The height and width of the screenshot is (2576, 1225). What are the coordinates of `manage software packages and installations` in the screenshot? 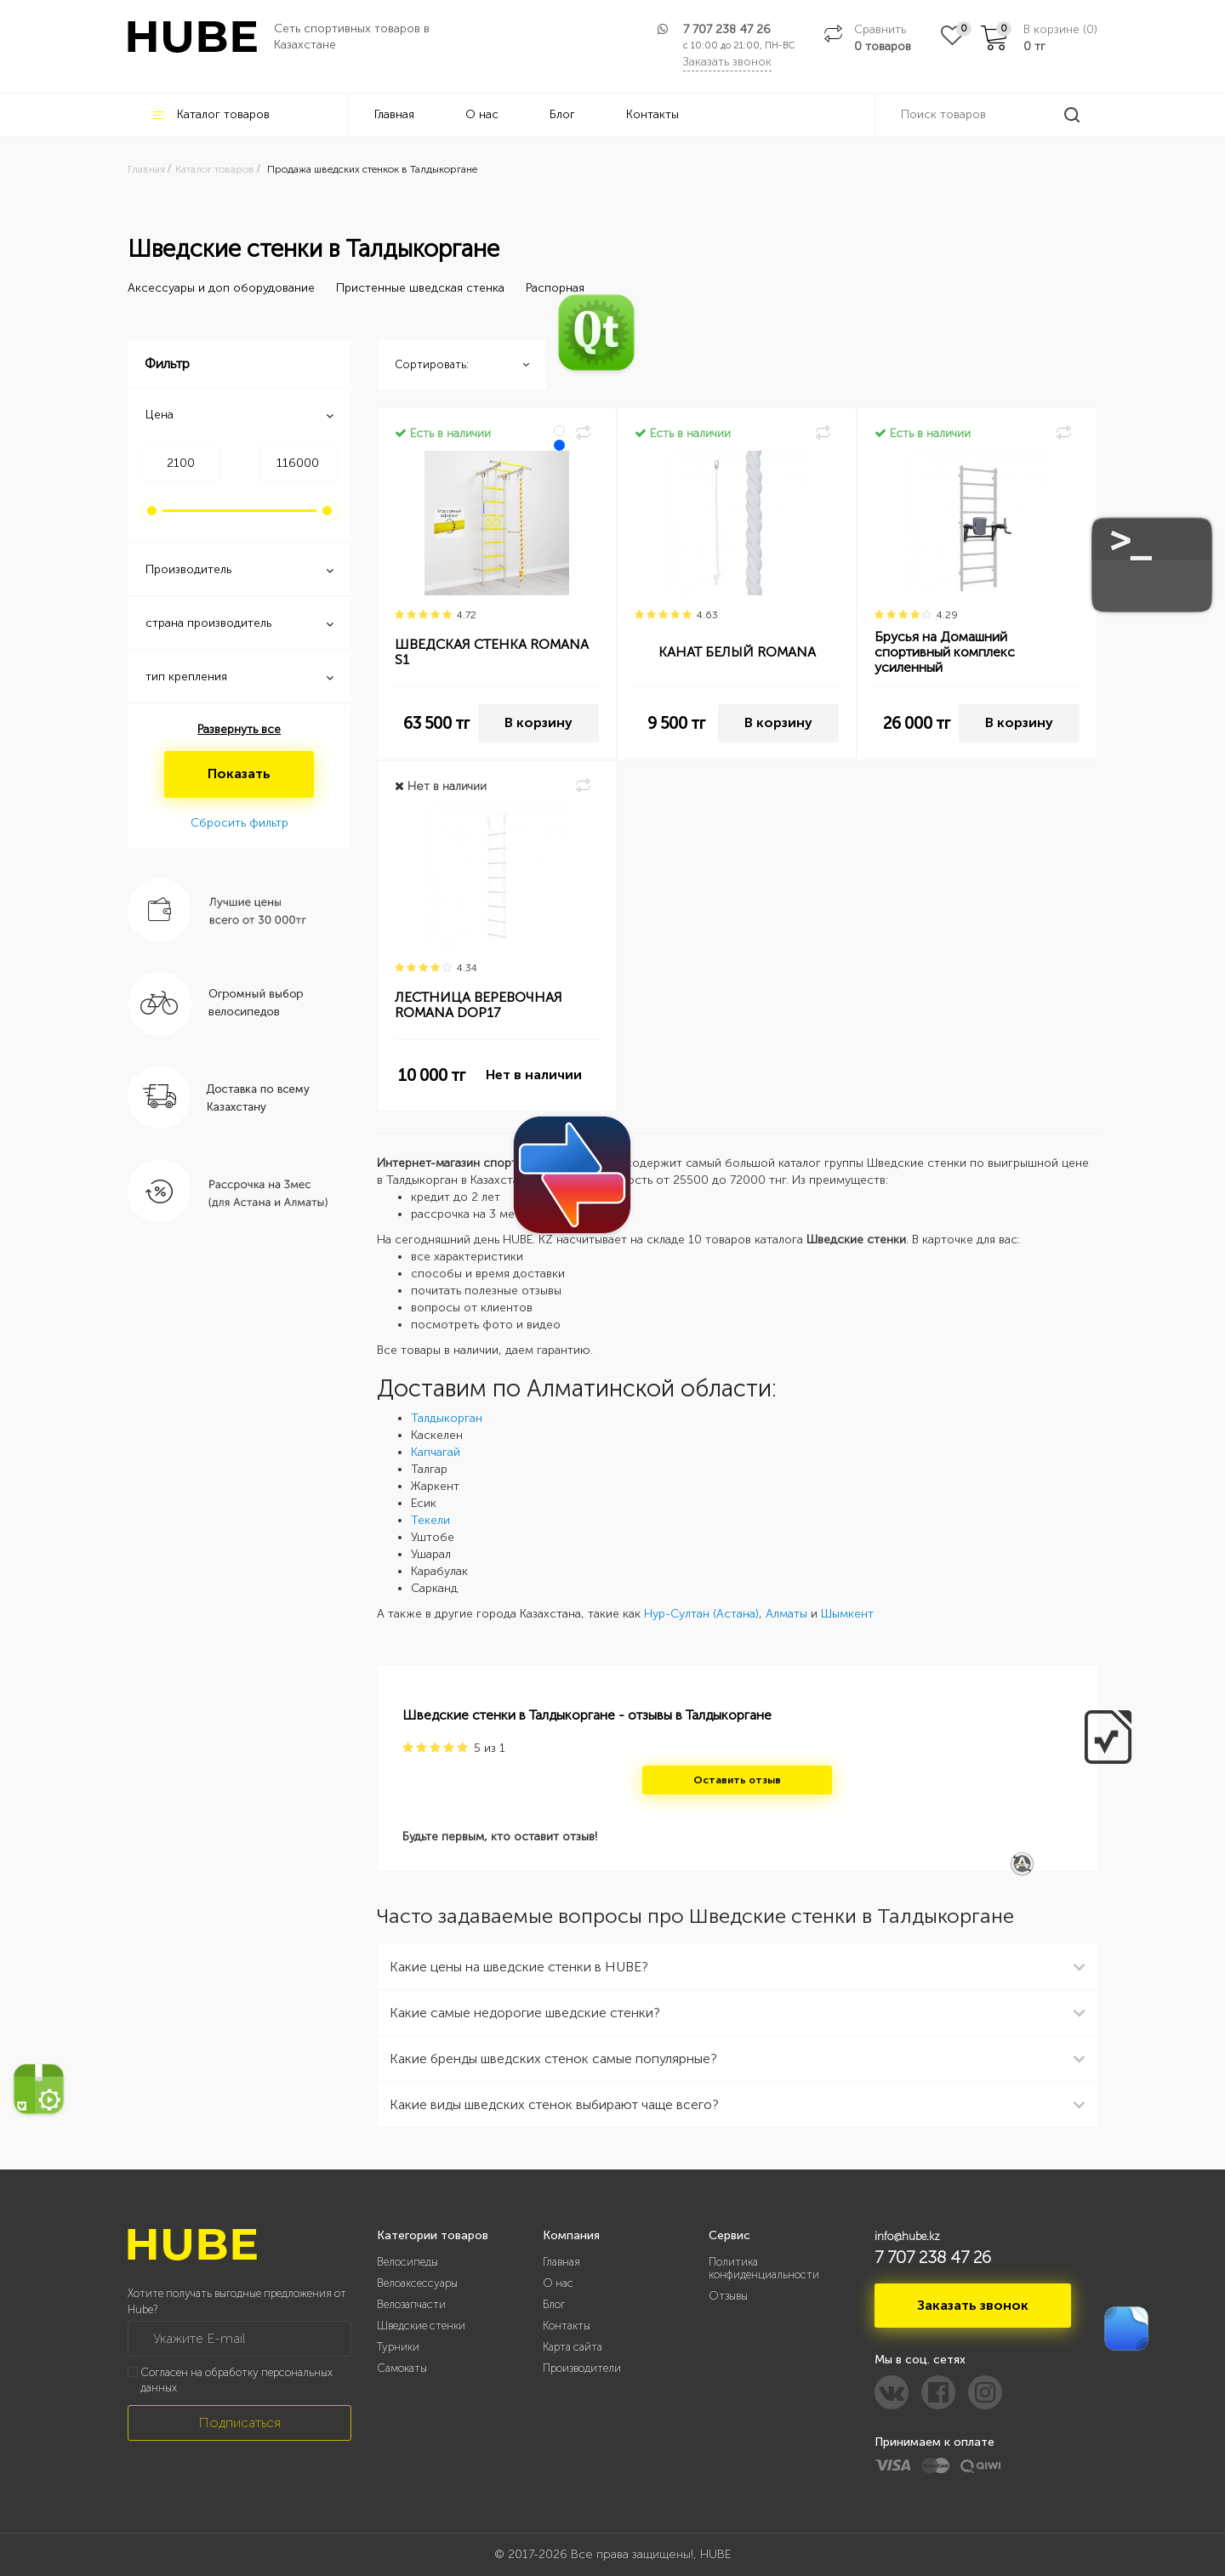 It's located at (38, 2090).